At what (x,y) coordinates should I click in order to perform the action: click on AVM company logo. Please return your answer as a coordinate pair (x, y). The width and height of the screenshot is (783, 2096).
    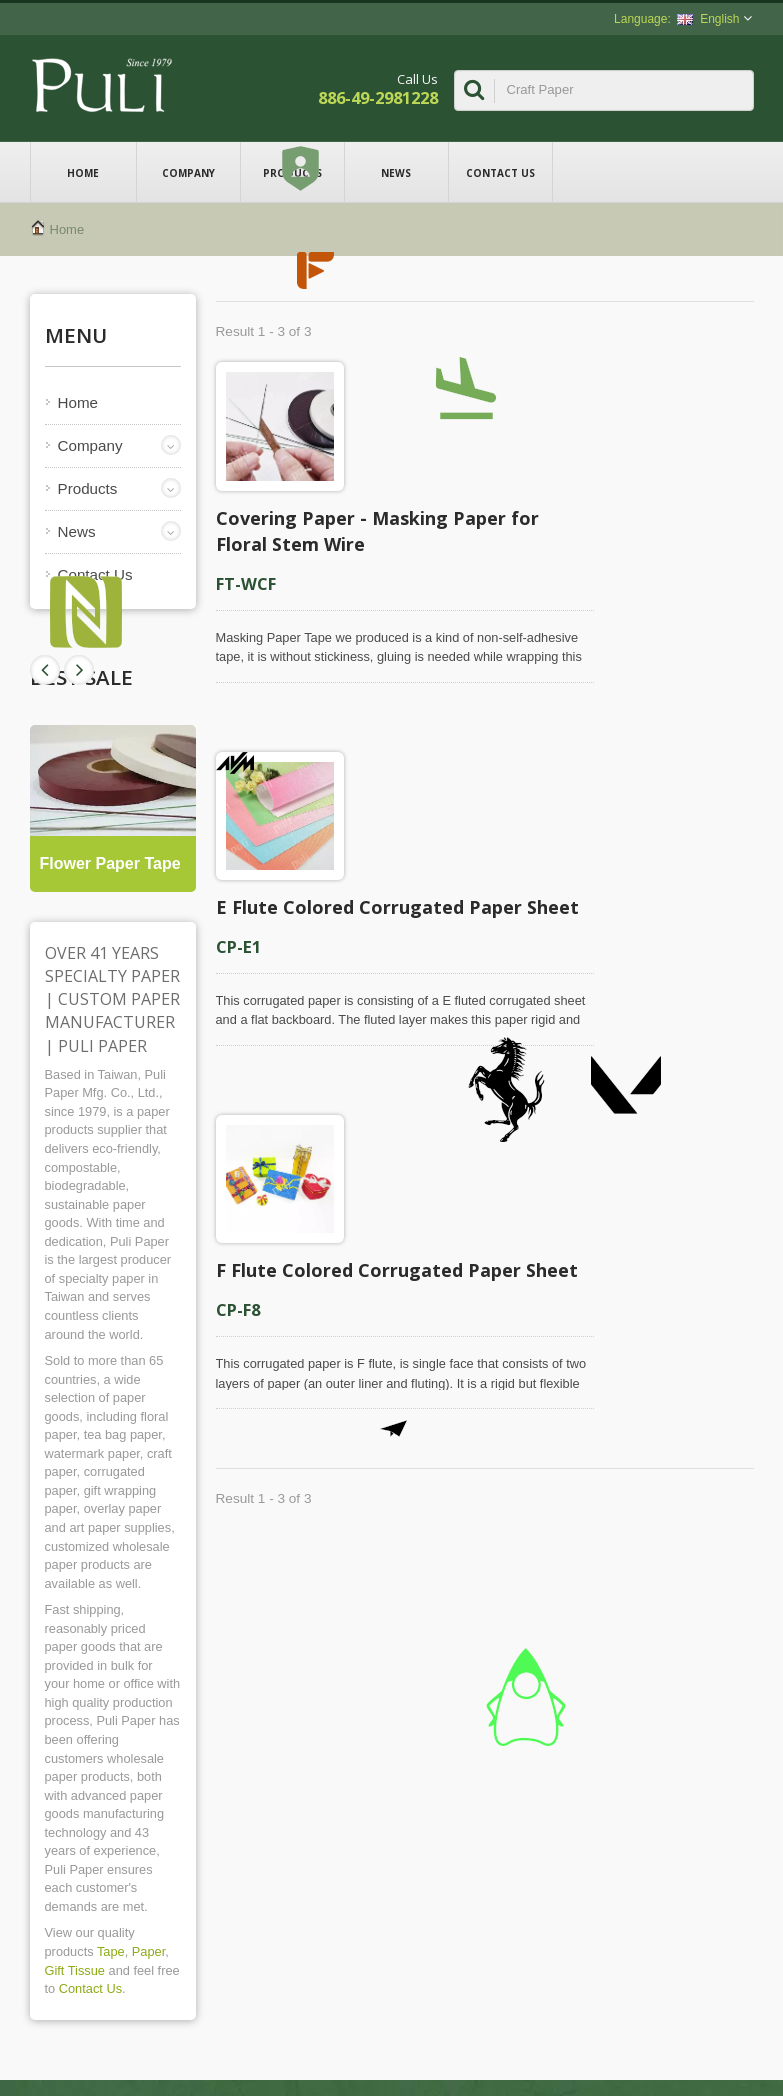
    Looking at the image, I should click on (235, 763).